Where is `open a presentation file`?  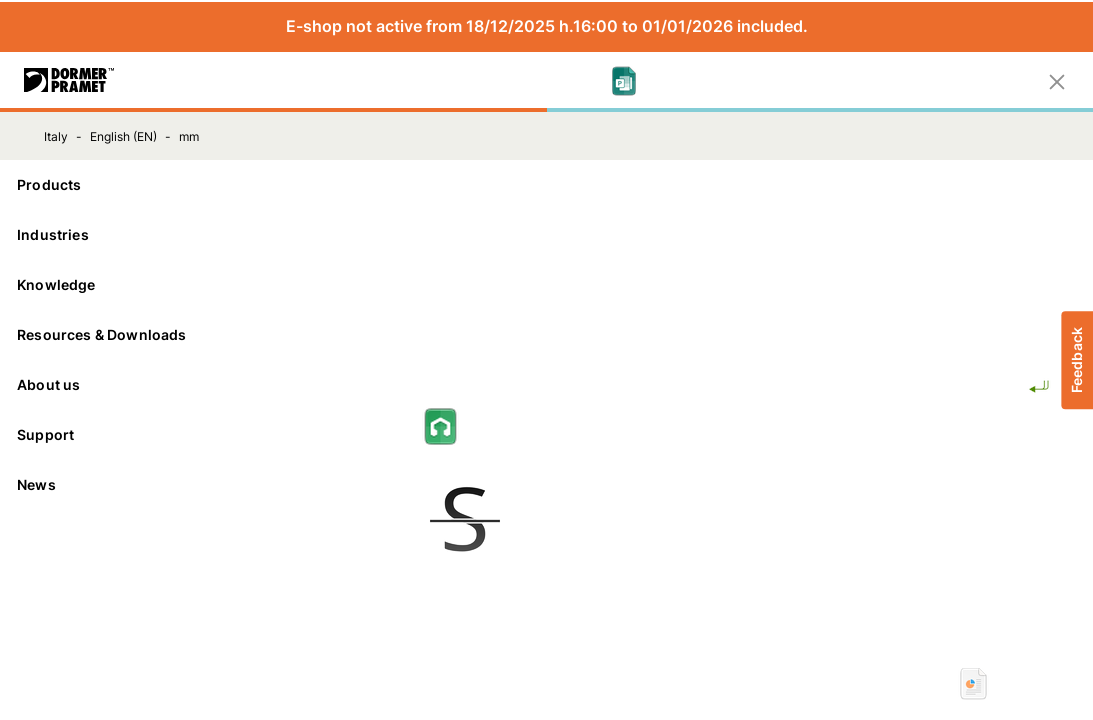 open a presentation file is located at coordinates (973, 683).